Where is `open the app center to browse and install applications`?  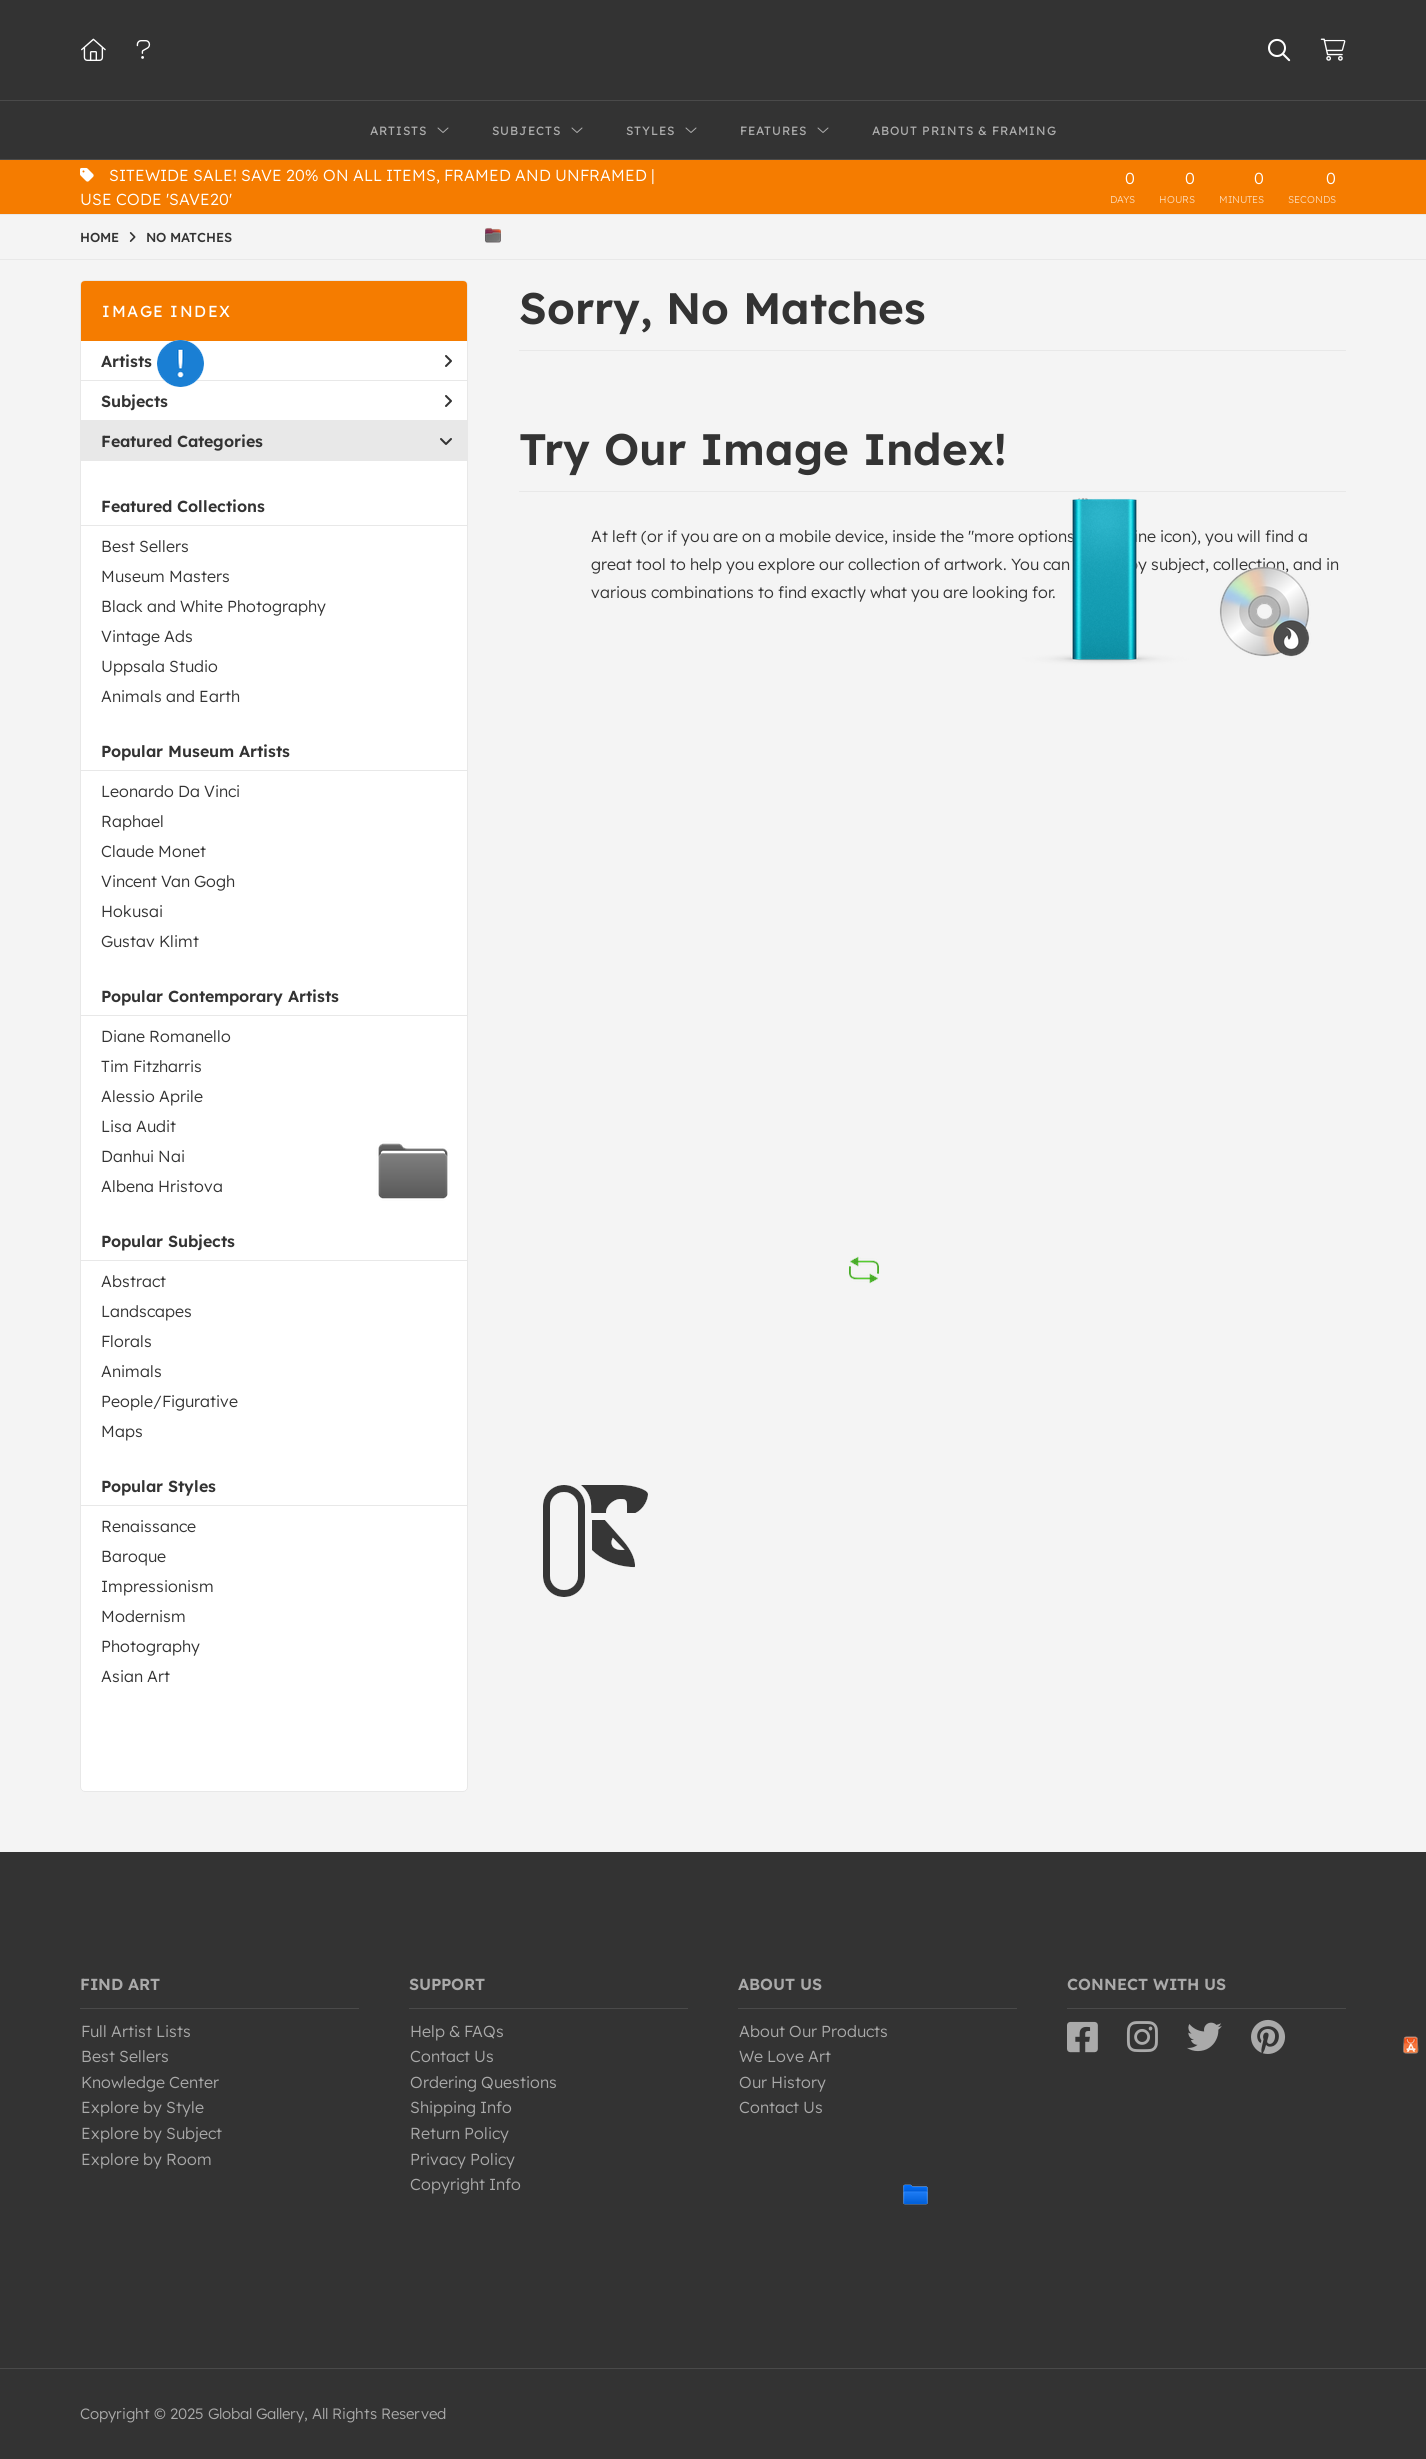
open the app center to browse and install applications is located at coordinates (1411, 2045).